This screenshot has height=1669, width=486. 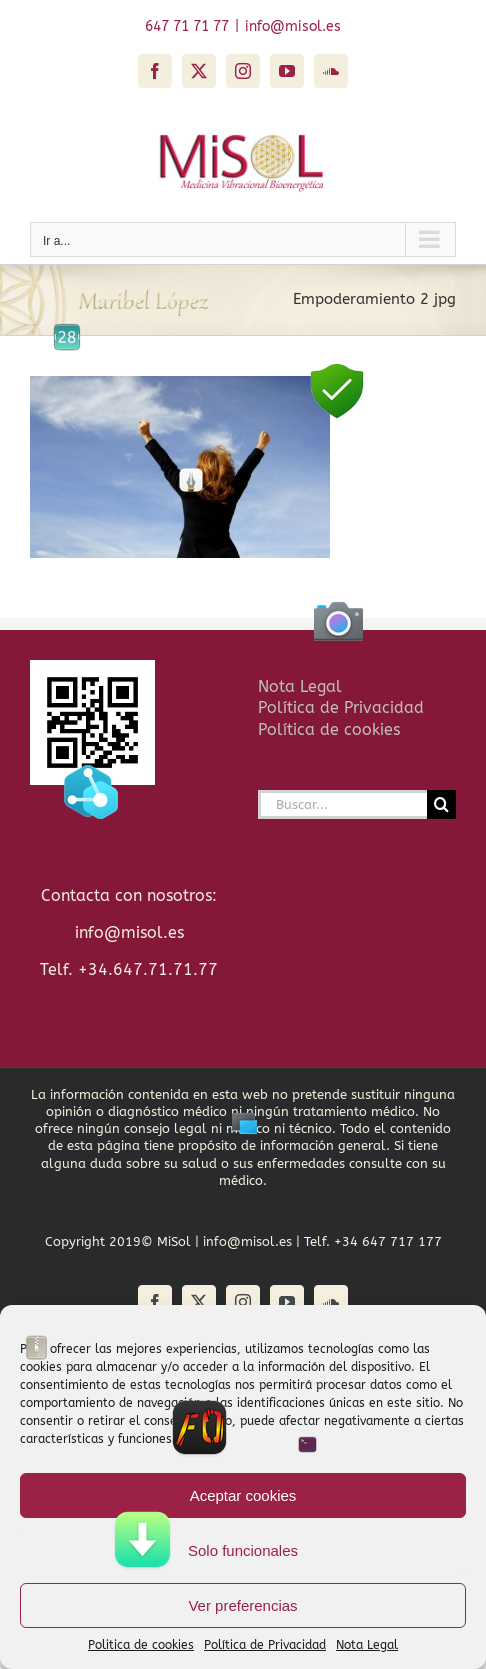 What do you see at coordinates (91, 792) in the screenshot?
I see `open the twins app for managing paired or linked items` at bounding box center [91, 792].